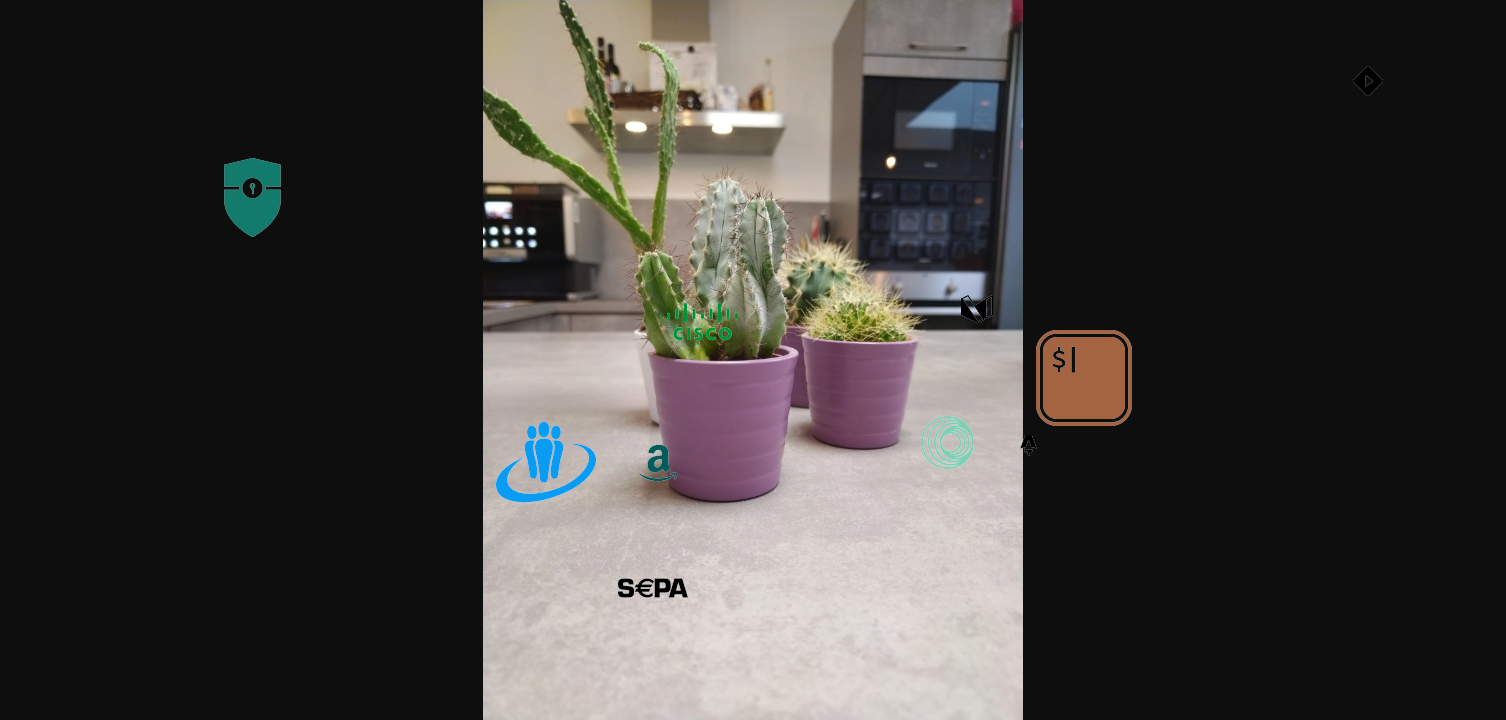 This screenshot has width=1506, height=720. What do you see at coordinates (947, 442) in the screenshot?
I see `open photobucket app` at bounding box center [947, 442].